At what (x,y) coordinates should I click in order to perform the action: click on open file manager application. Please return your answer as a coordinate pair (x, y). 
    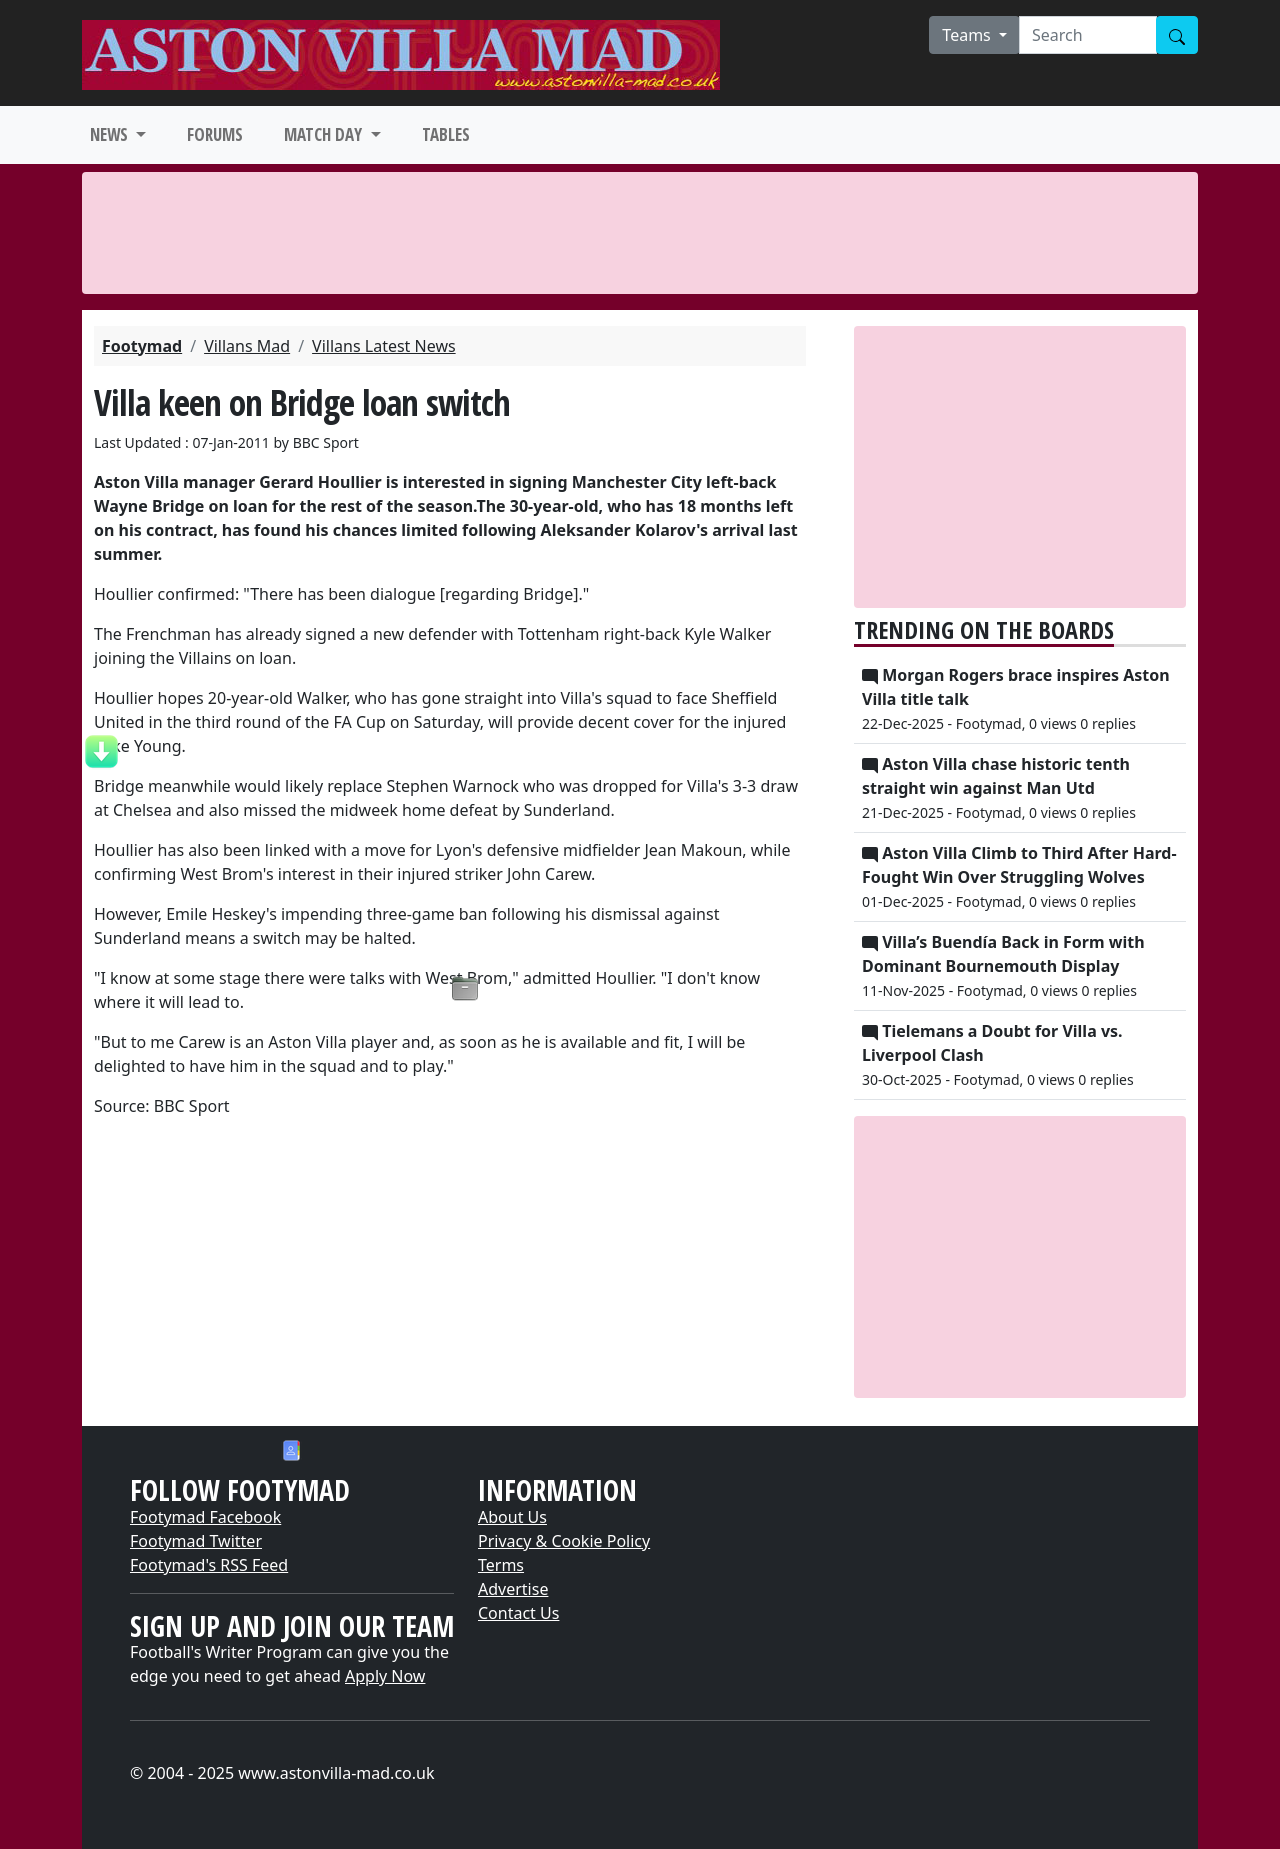
    Looking at the image, I should click on (465, 988).